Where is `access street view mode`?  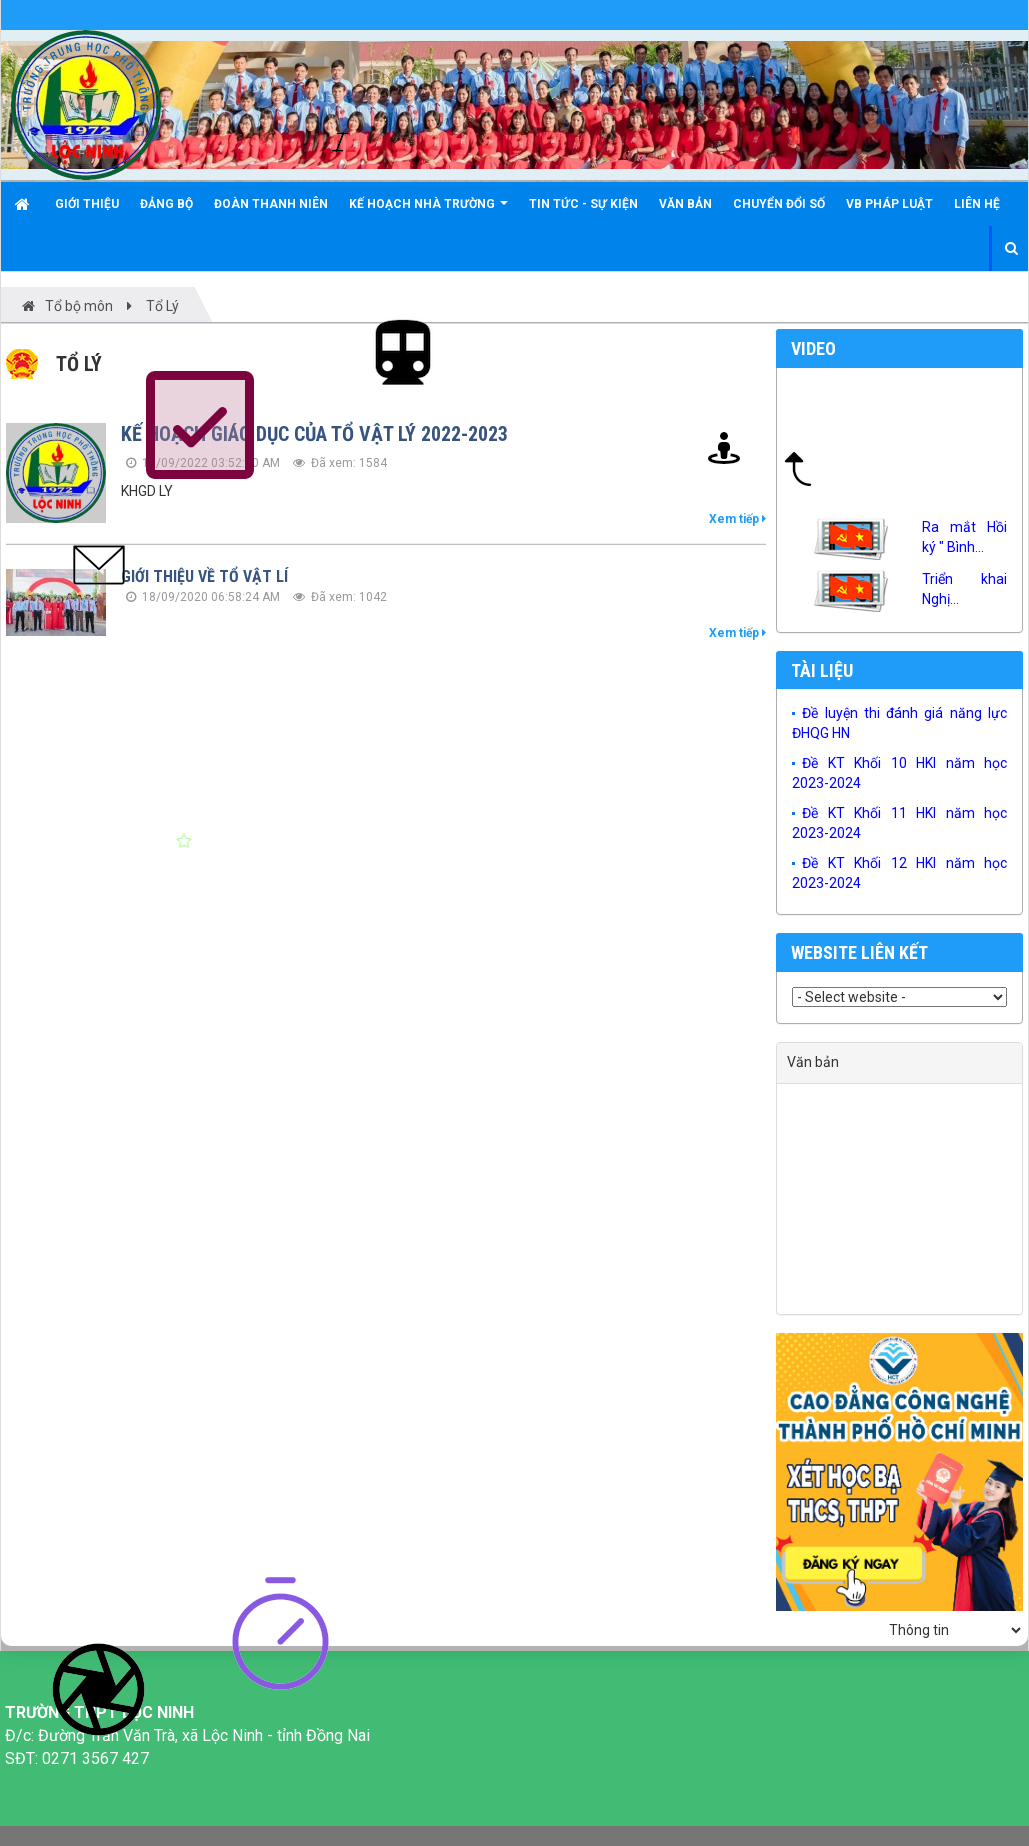 access street view mode is located at coordinates (724, 448).